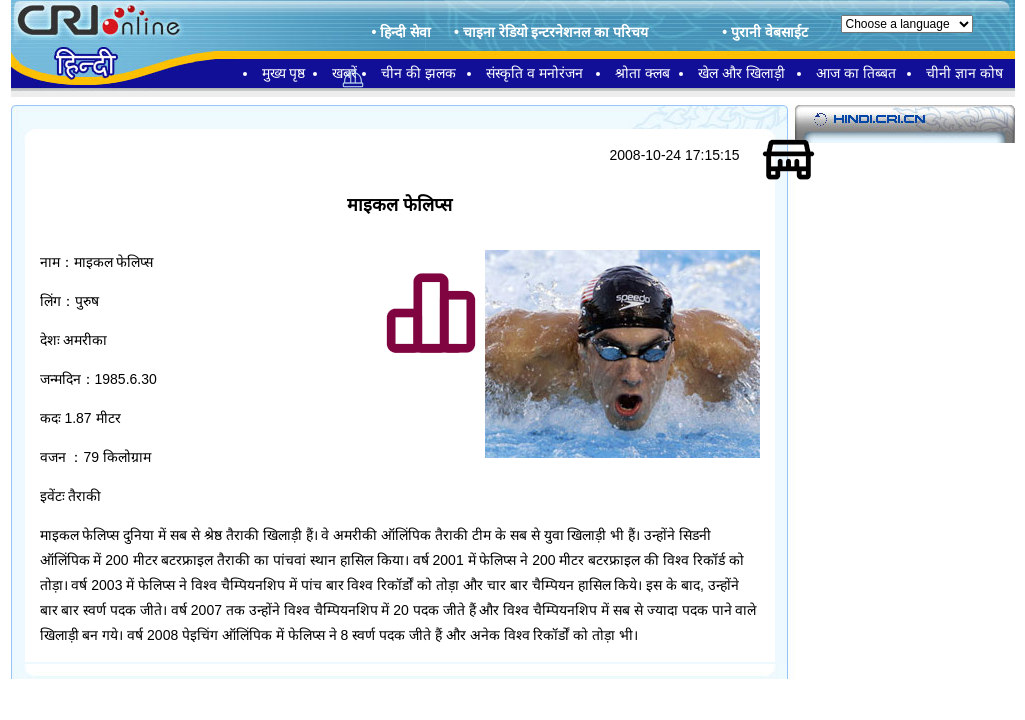 This screenshot has height=720, width=1025. What do you see at coordinates (353, 80) in the screenshot?
I see `access construction or safety settings` at bounding box center [353, 80].